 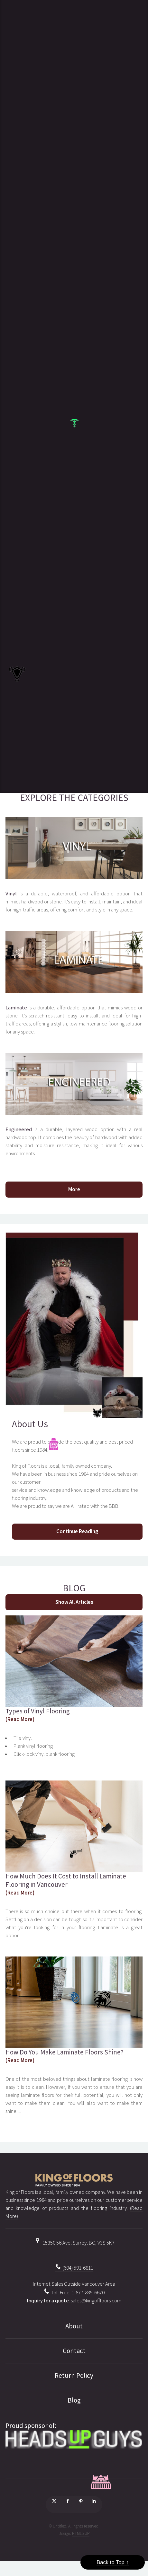 I want to click on access furnace or heating controls, so click(x=53, y=1444).